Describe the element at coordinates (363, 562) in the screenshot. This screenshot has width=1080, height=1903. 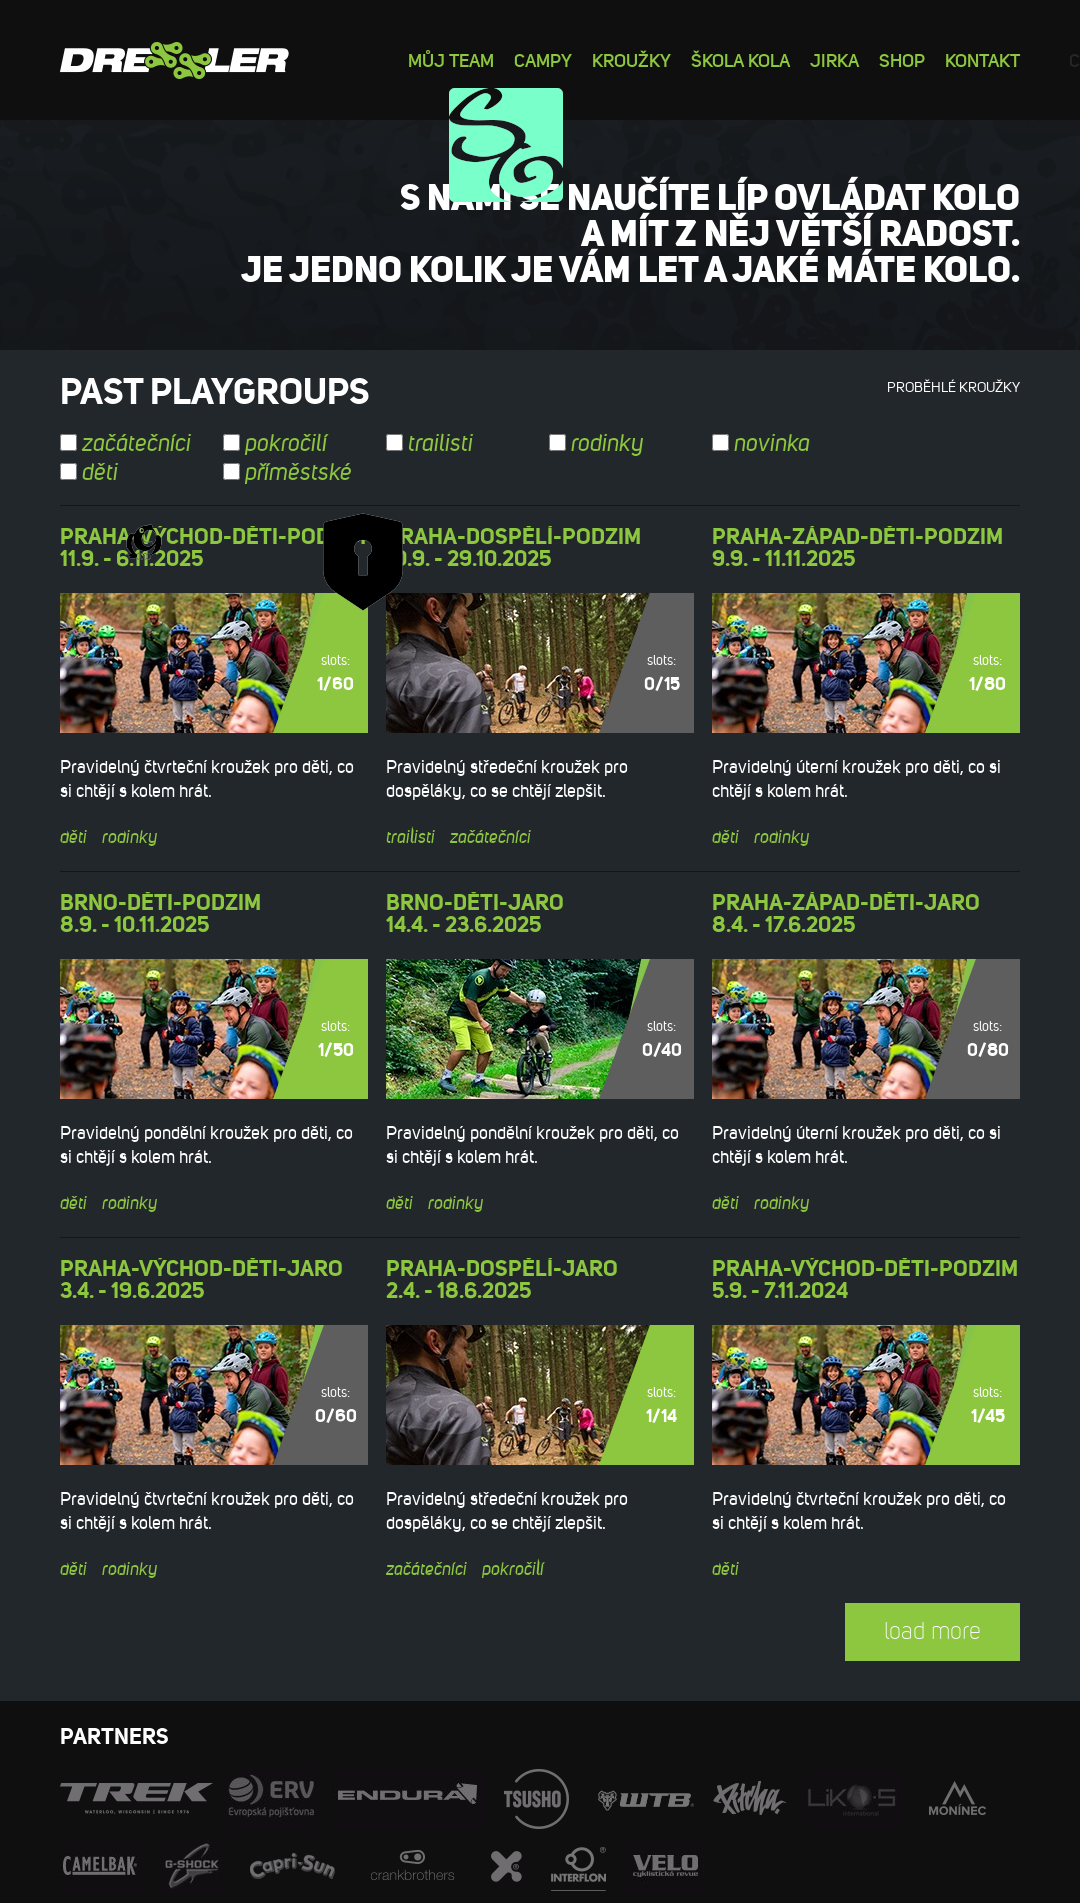
I see `access security or privacy settings` at that location.